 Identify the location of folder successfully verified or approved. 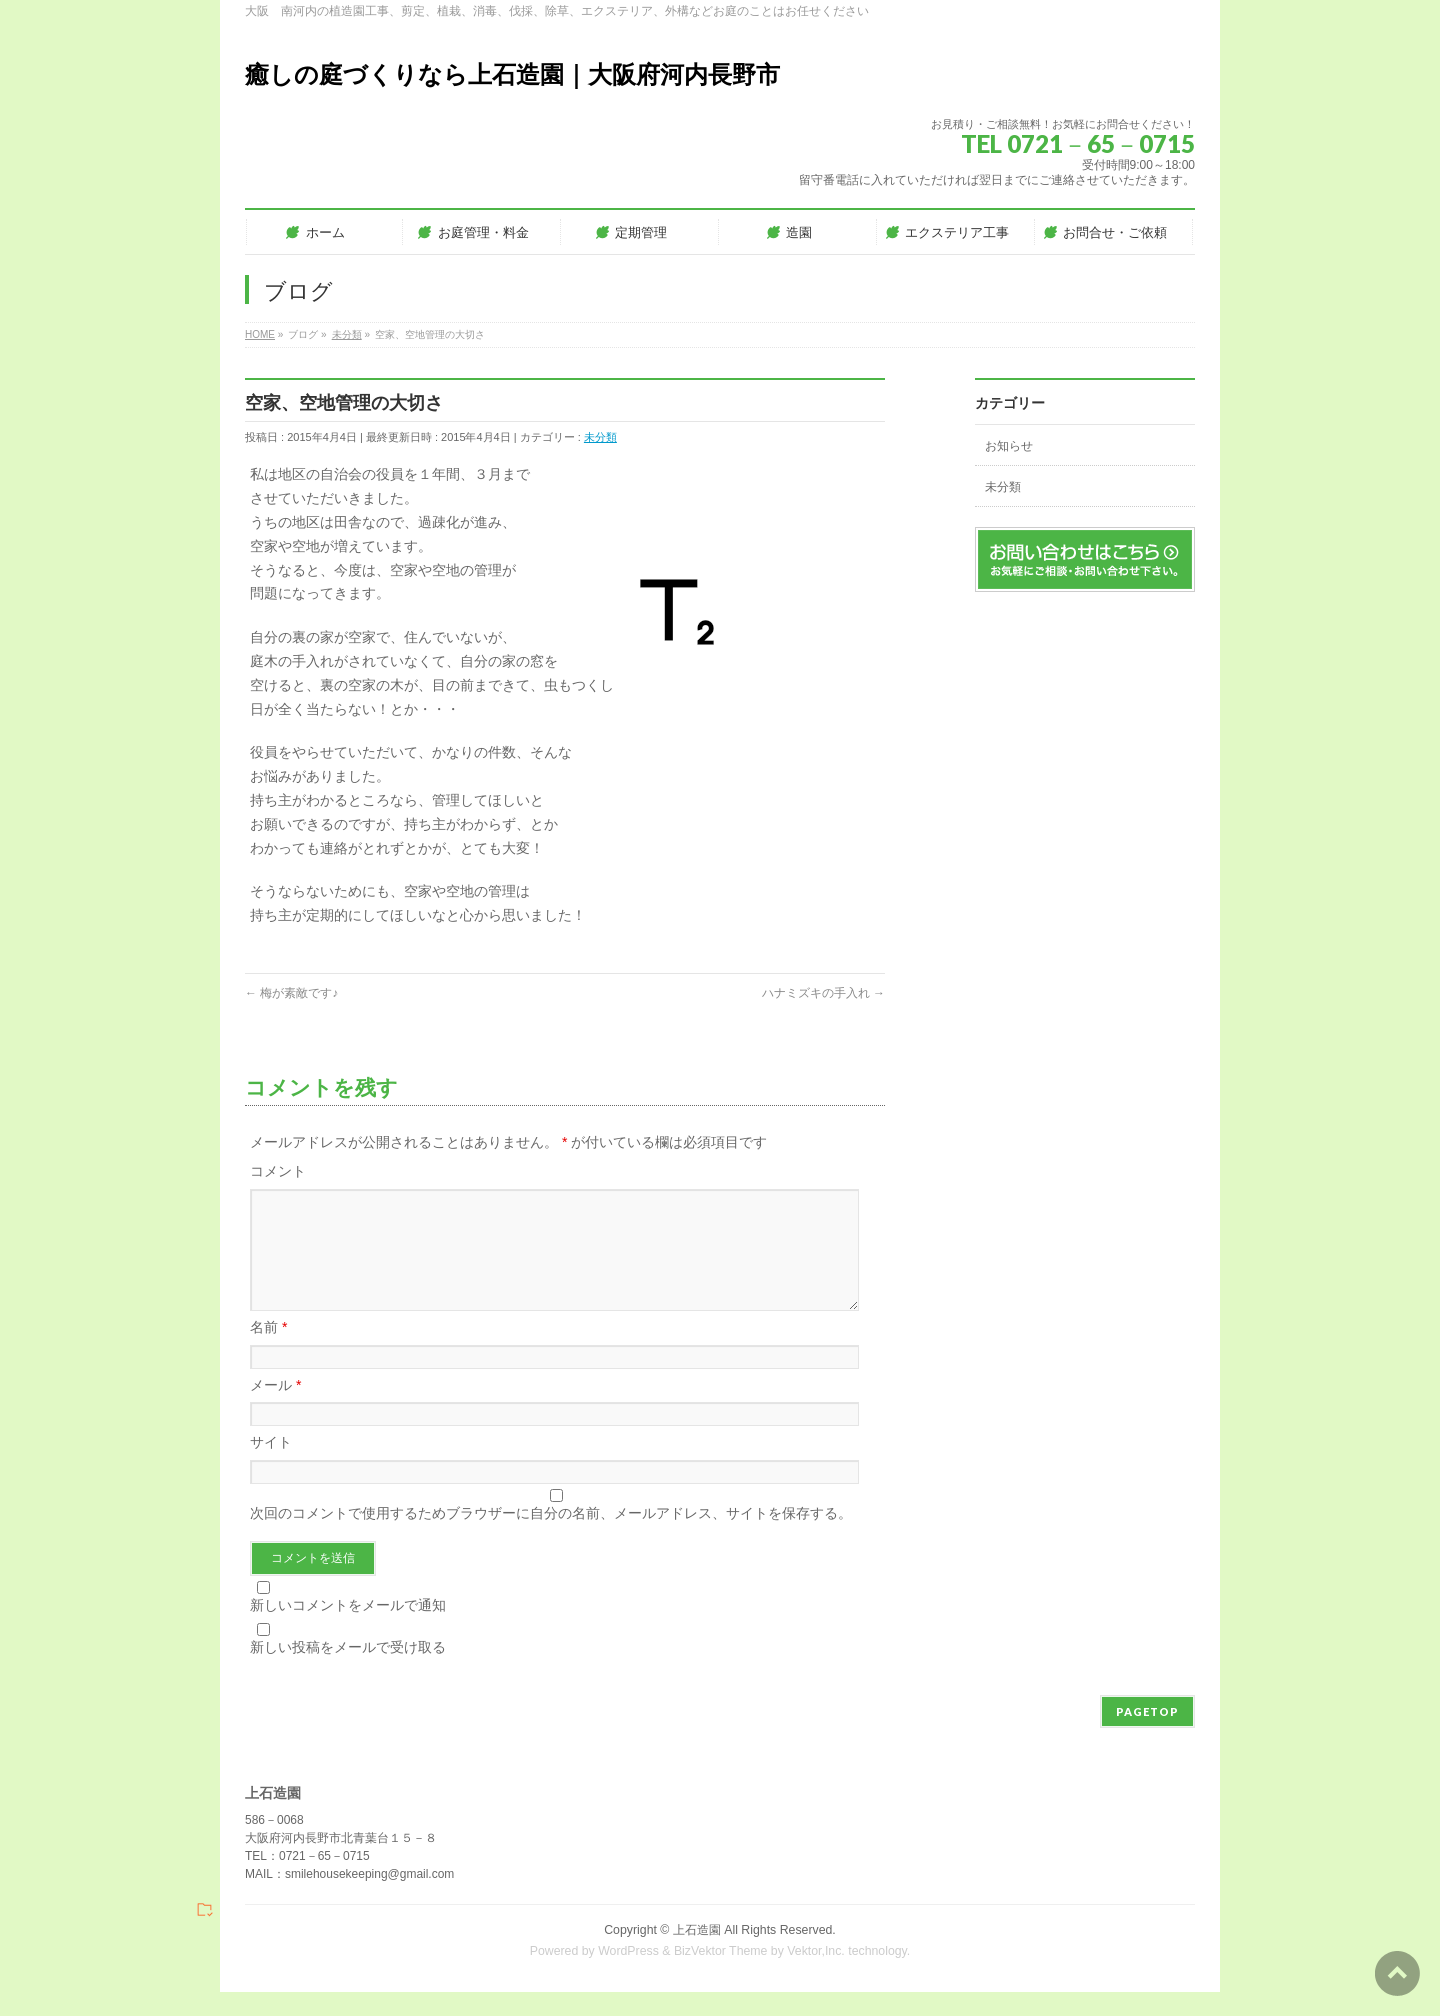
(204, 1909).